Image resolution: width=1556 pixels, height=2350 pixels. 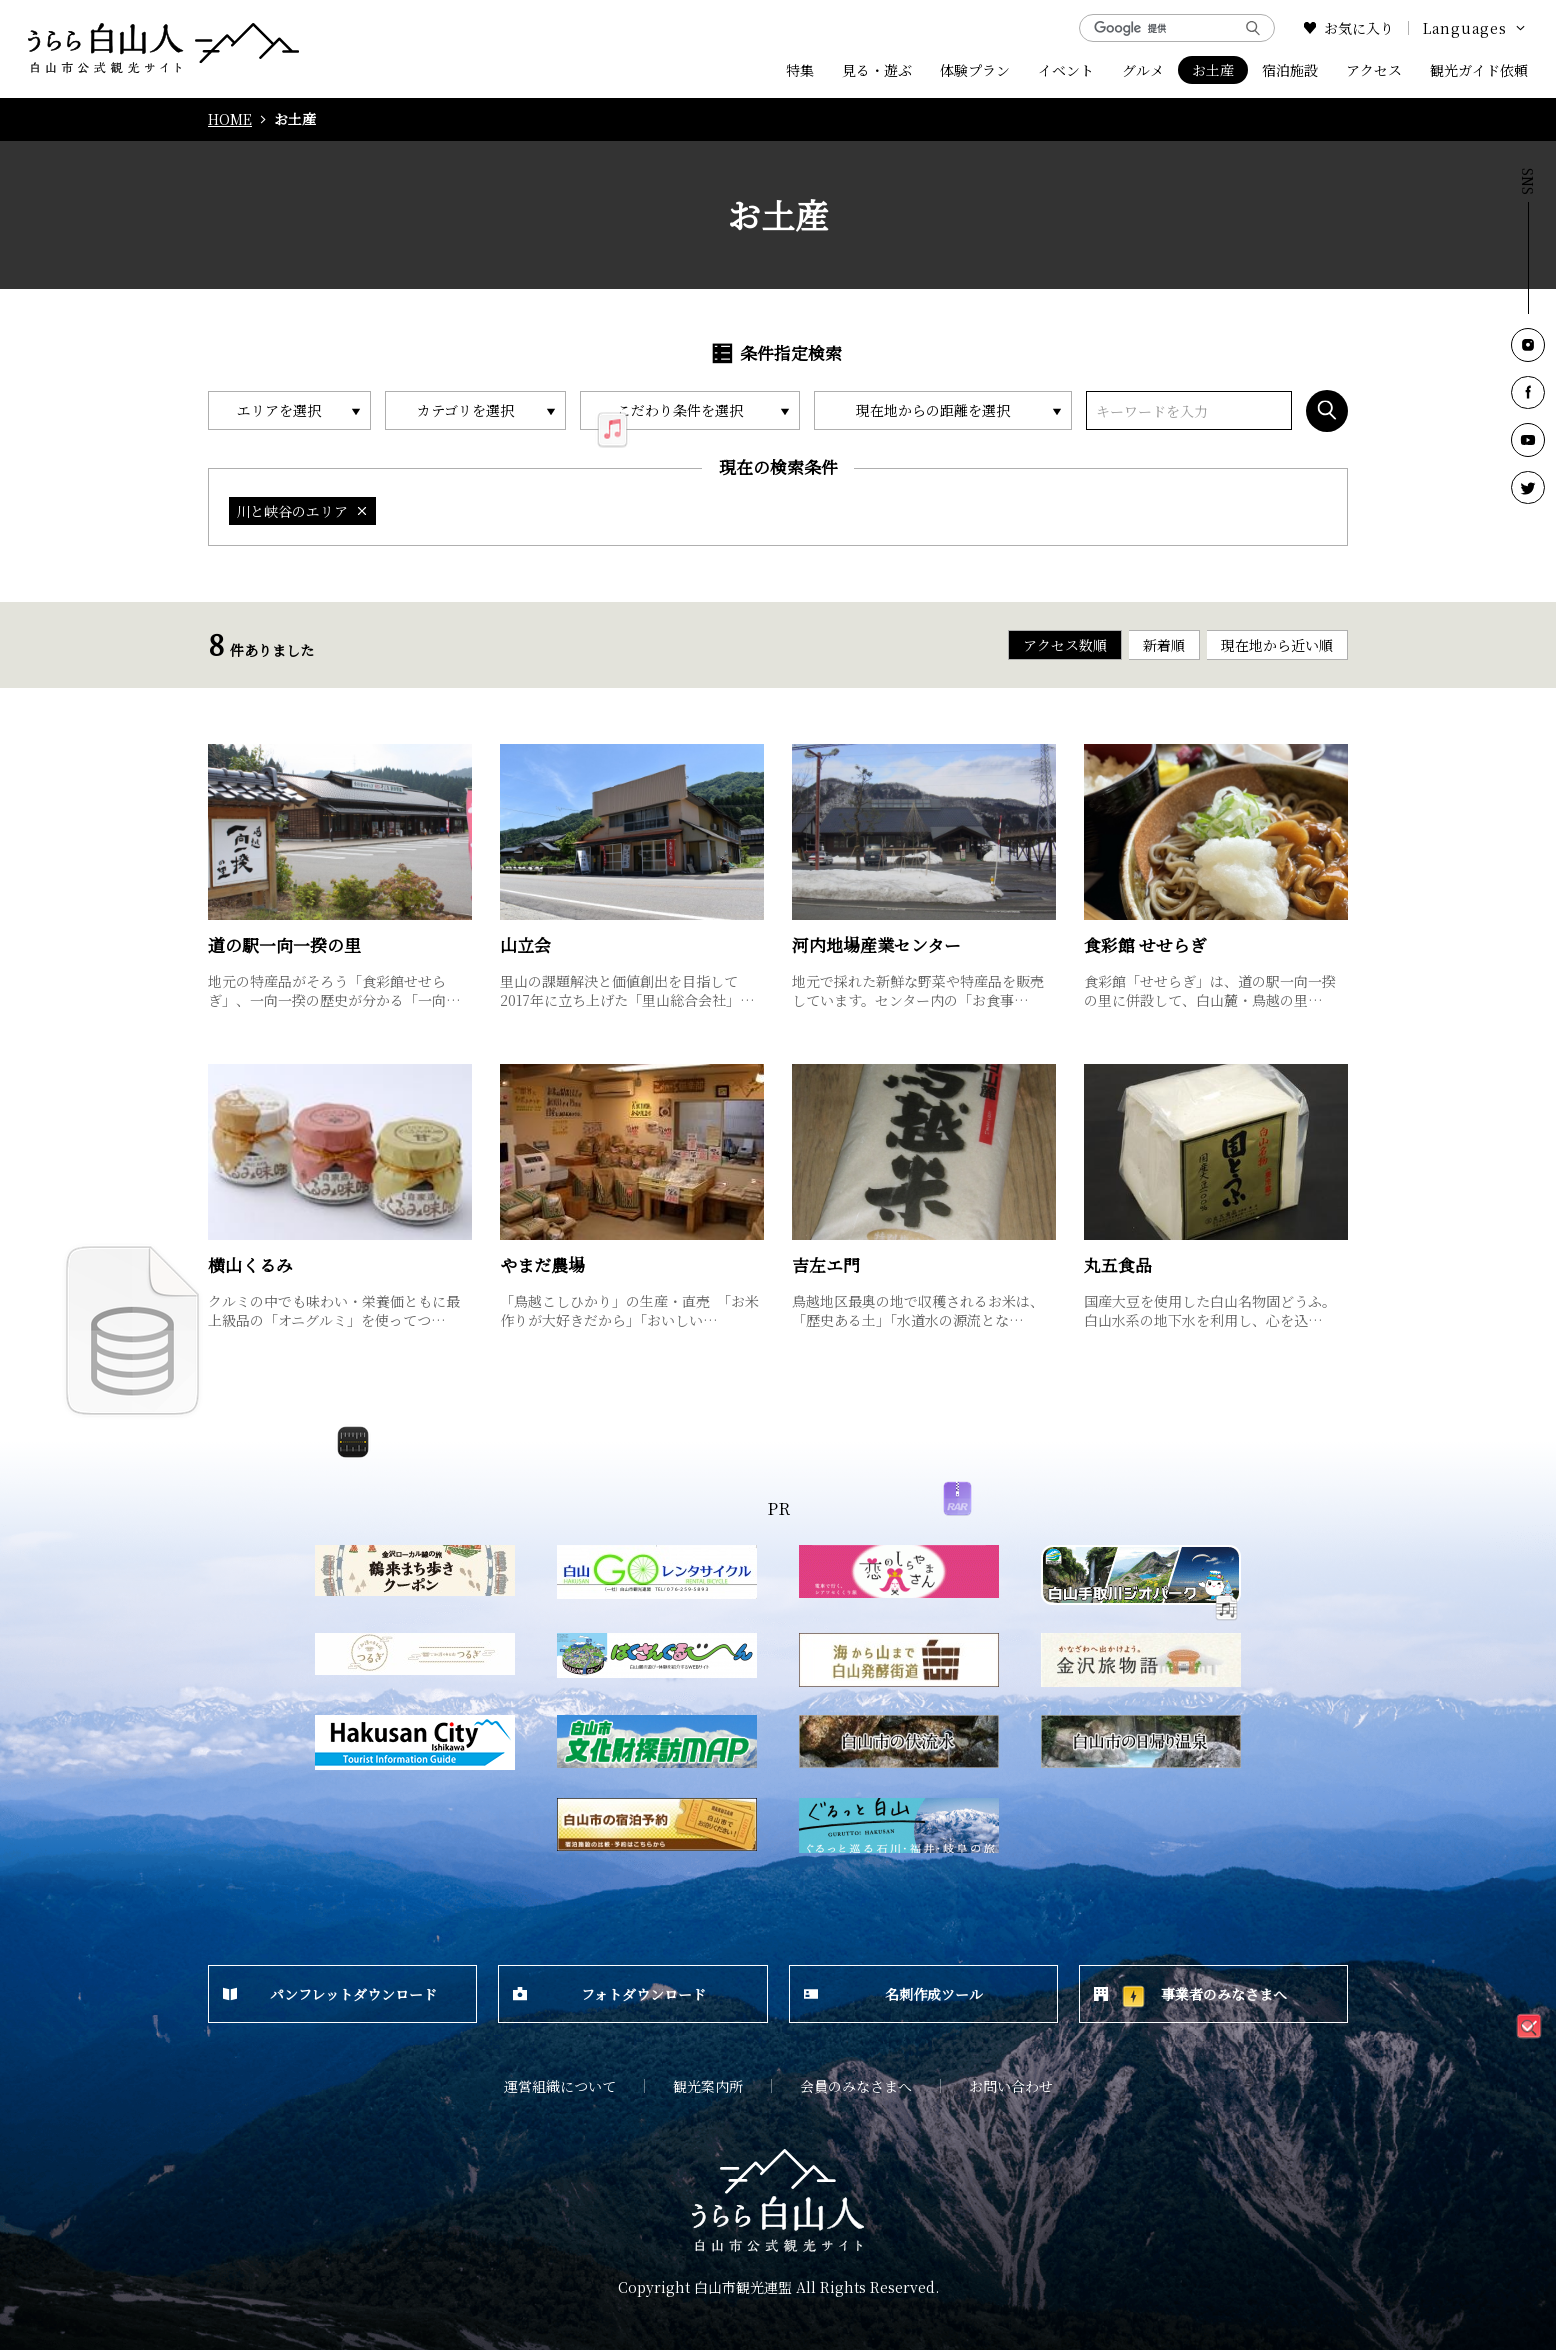 What do you see at coordinates (132, 1330) in the screenshot?
I see `sql database file` at bounding box center [132, 1330].